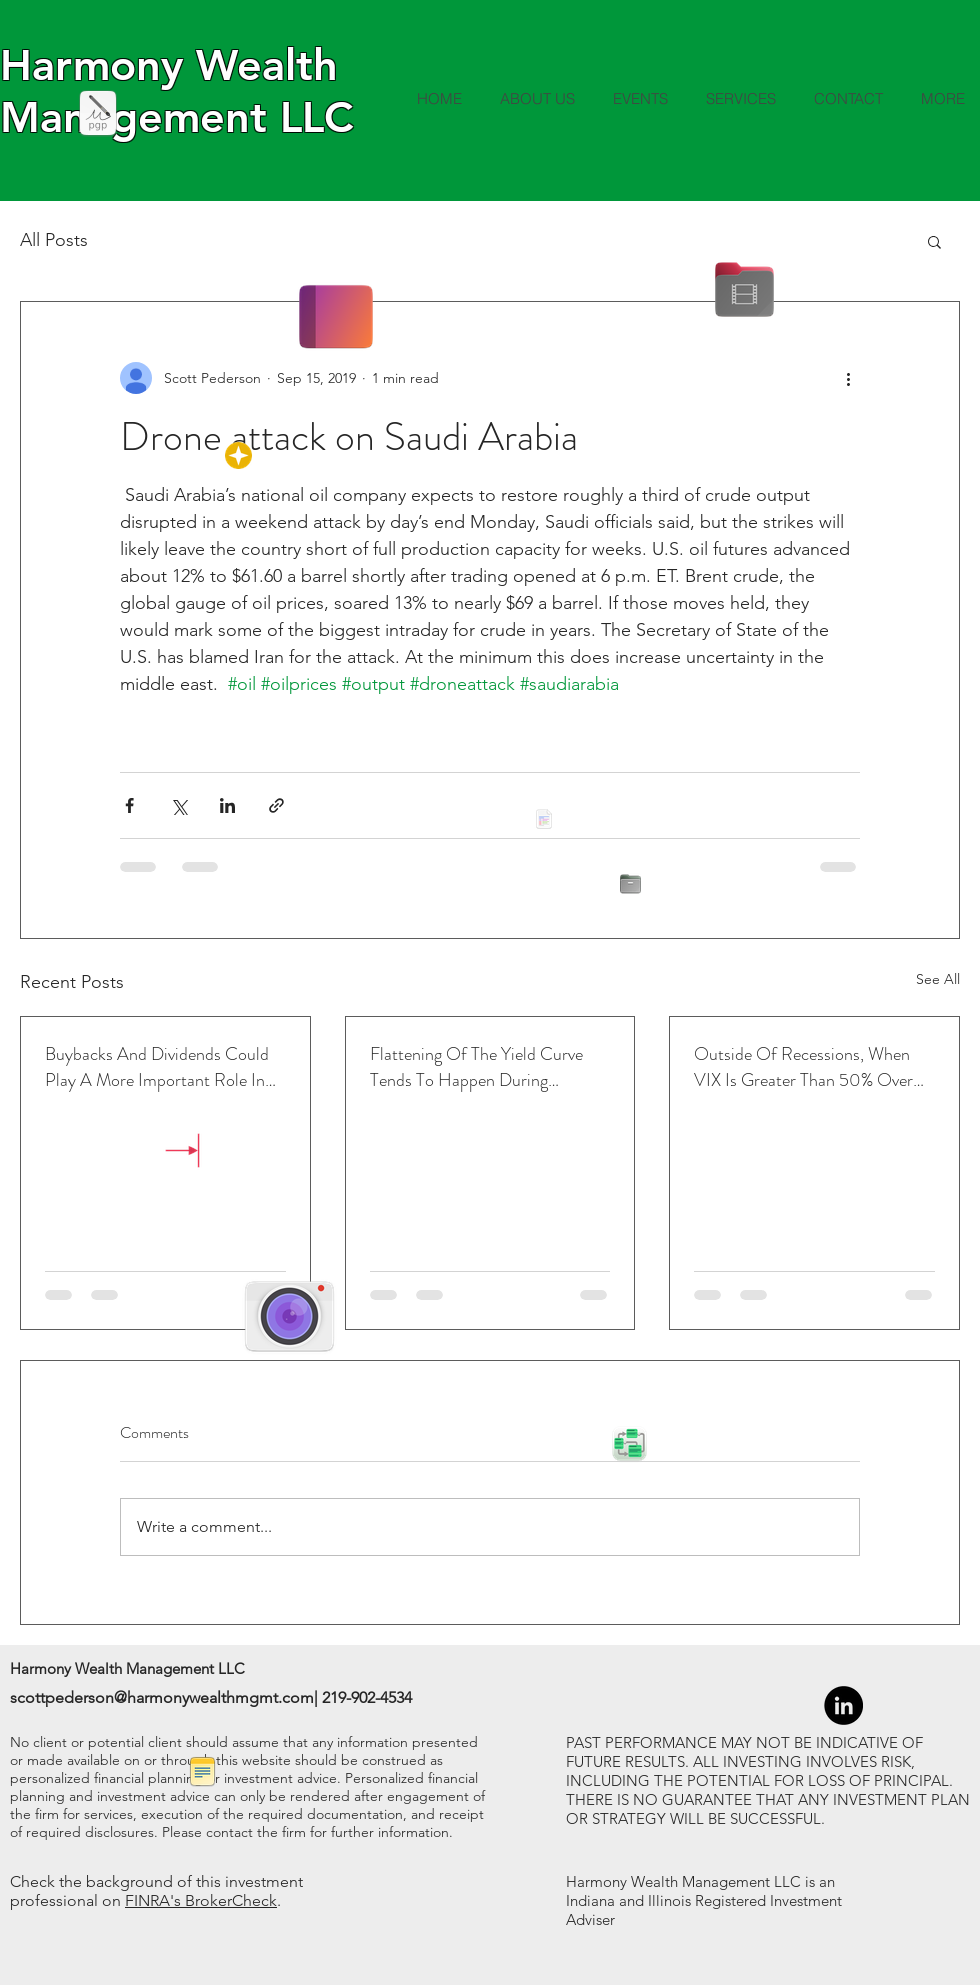  Describe the element at coordinates (544, 819) in the screenshot. I see `access developer tools and settings` at that location.